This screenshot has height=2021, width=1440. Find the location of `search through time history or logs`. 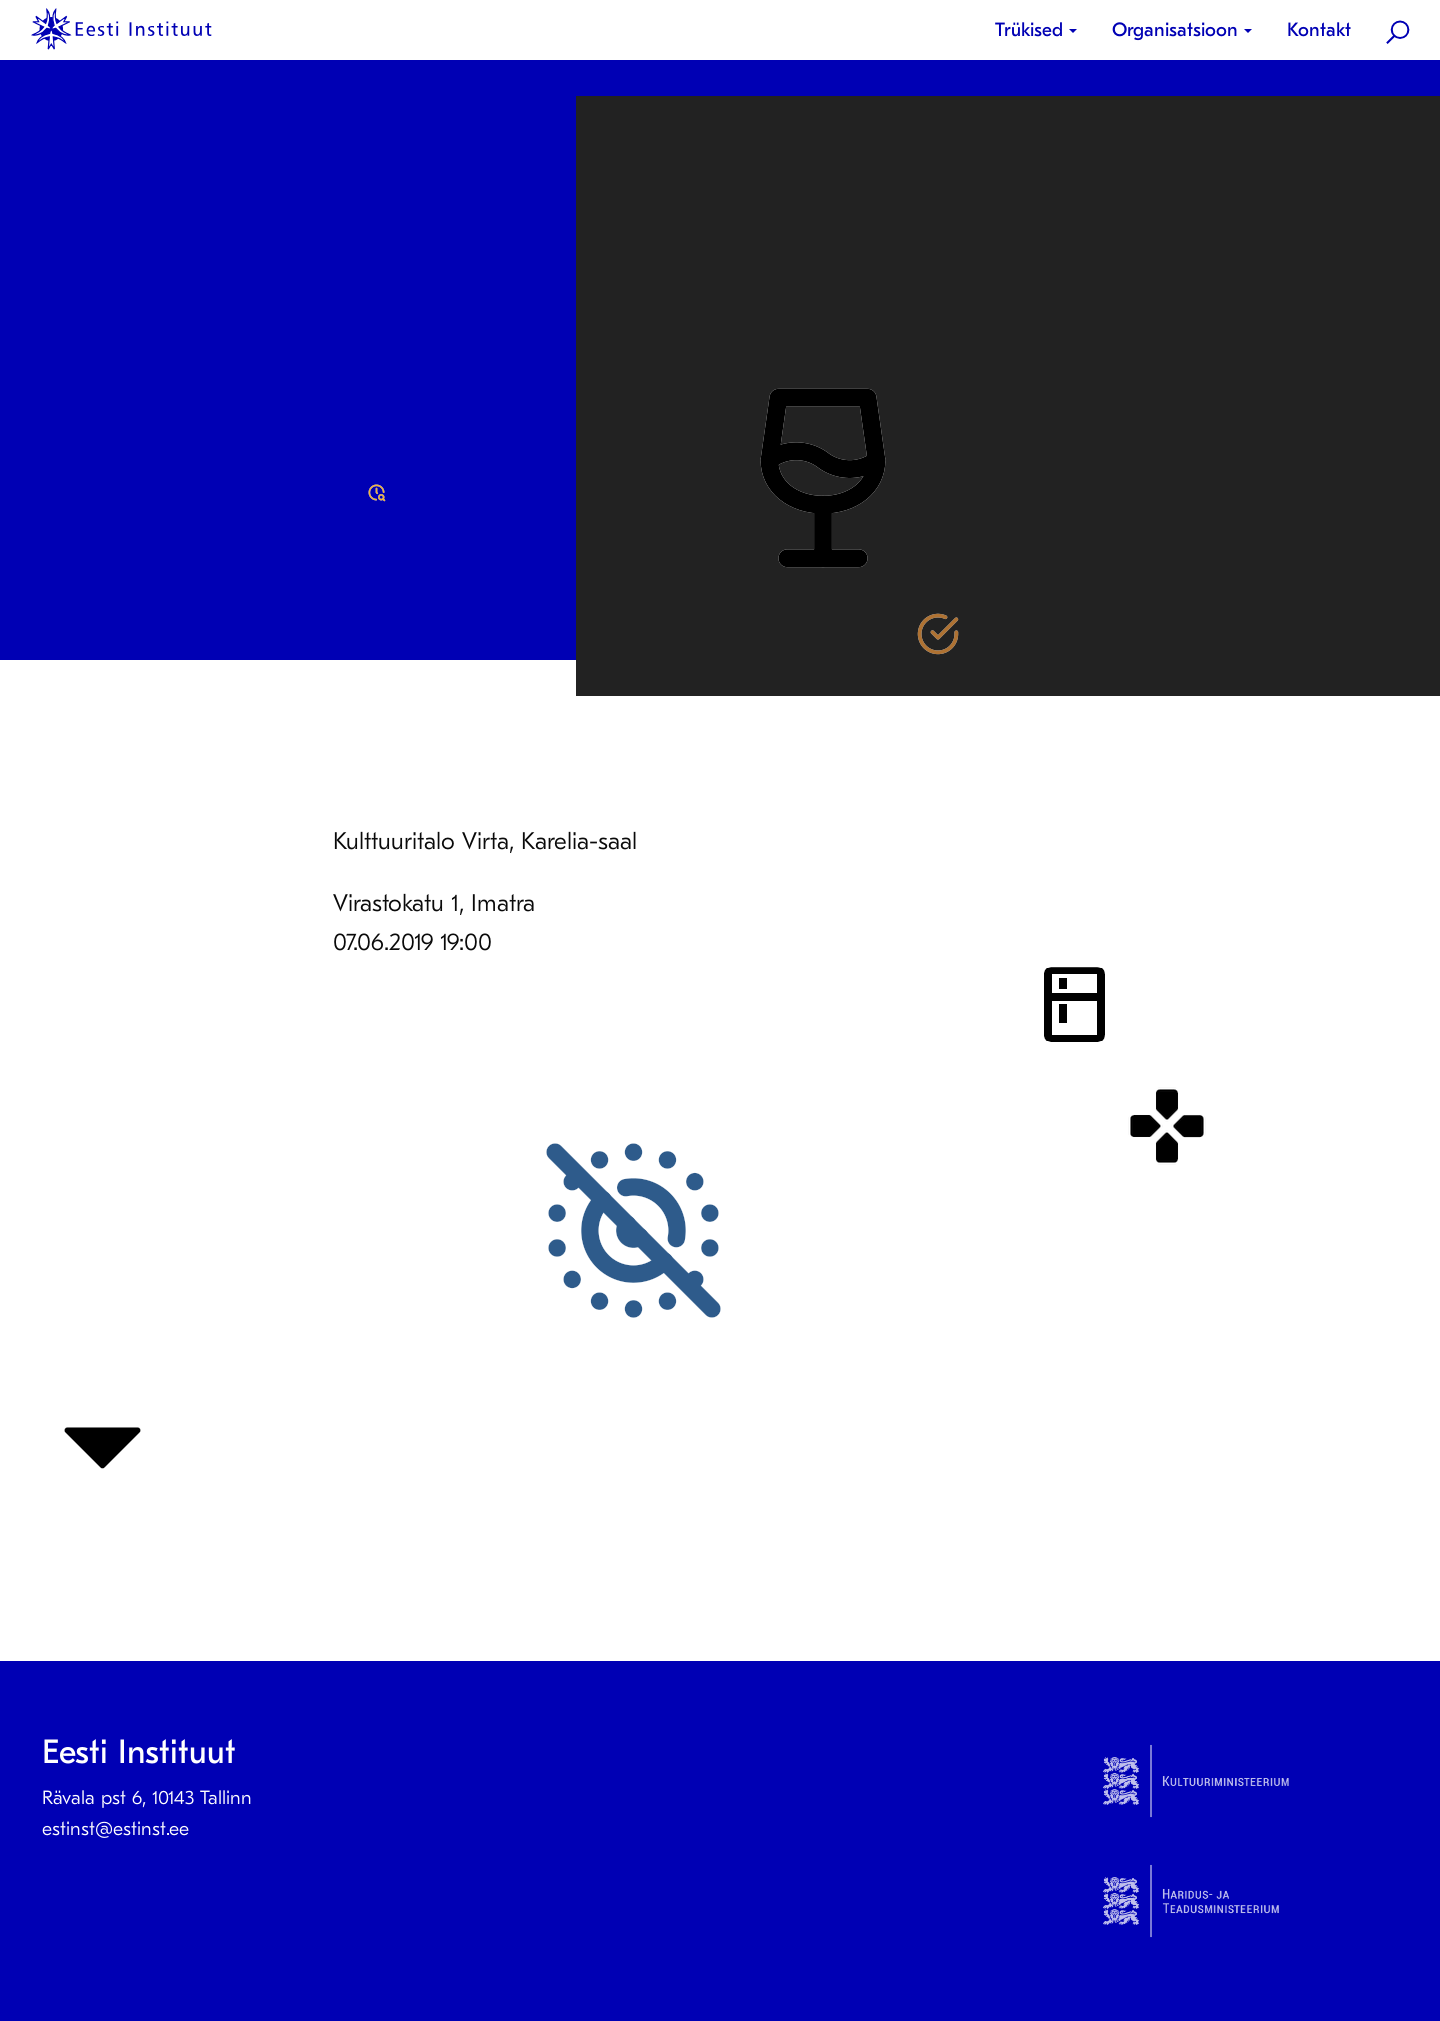

search through time history or logs is located at coordinates (376, 492).